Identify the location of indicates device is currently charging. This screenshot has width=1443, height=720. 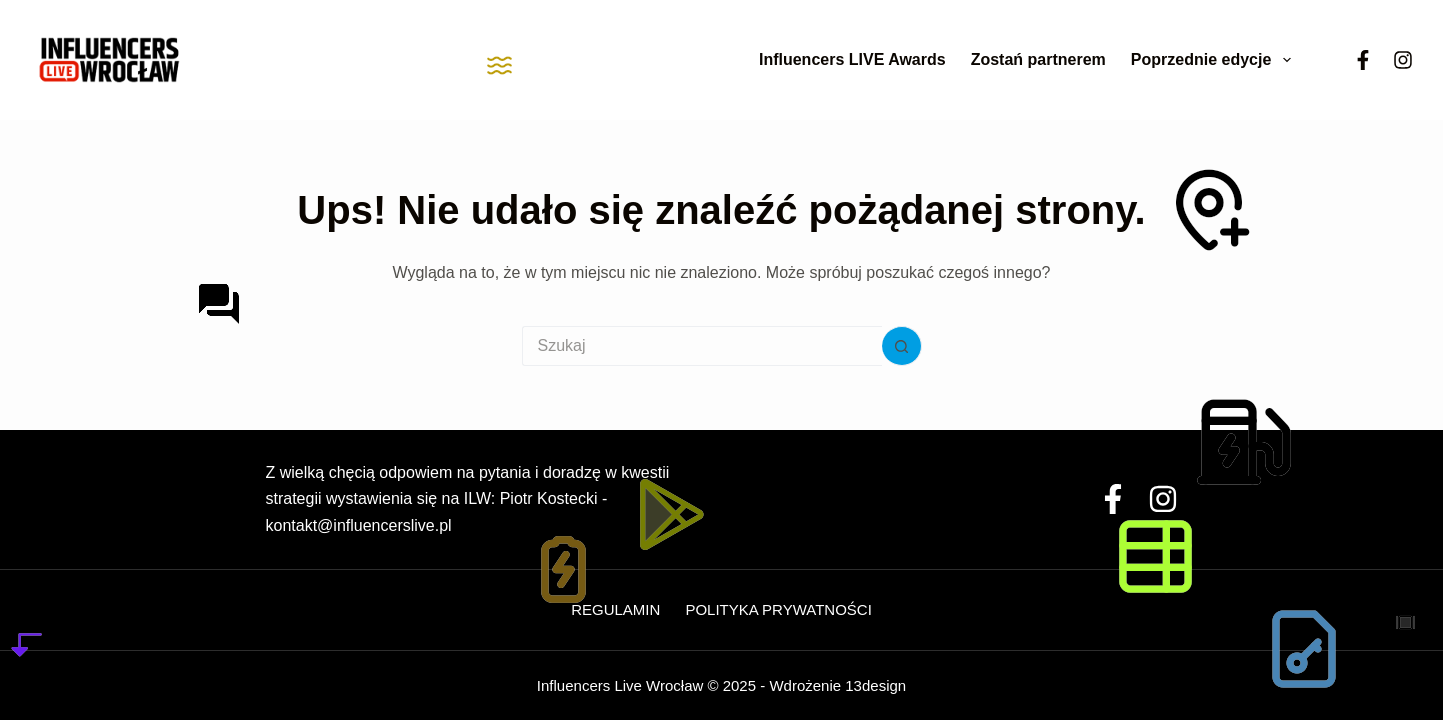
(563, 569).